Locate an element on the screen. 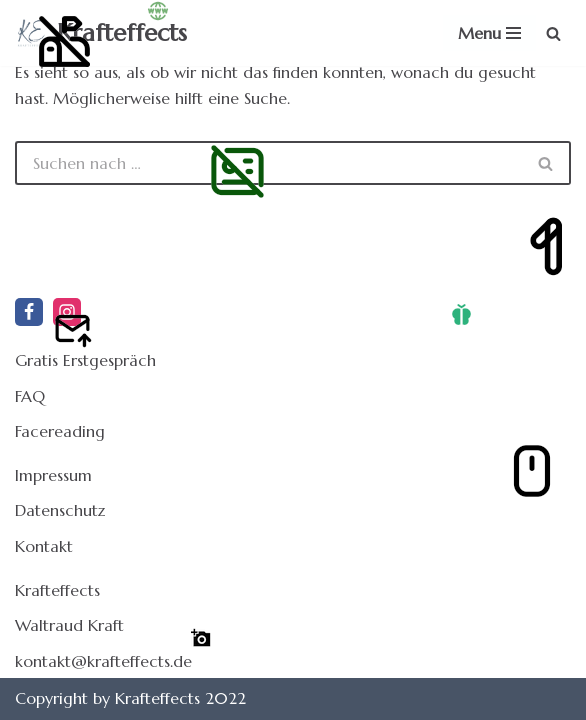 This screenshot has width=586, height=720. upload or send an email is located at coordinates (72, 328).